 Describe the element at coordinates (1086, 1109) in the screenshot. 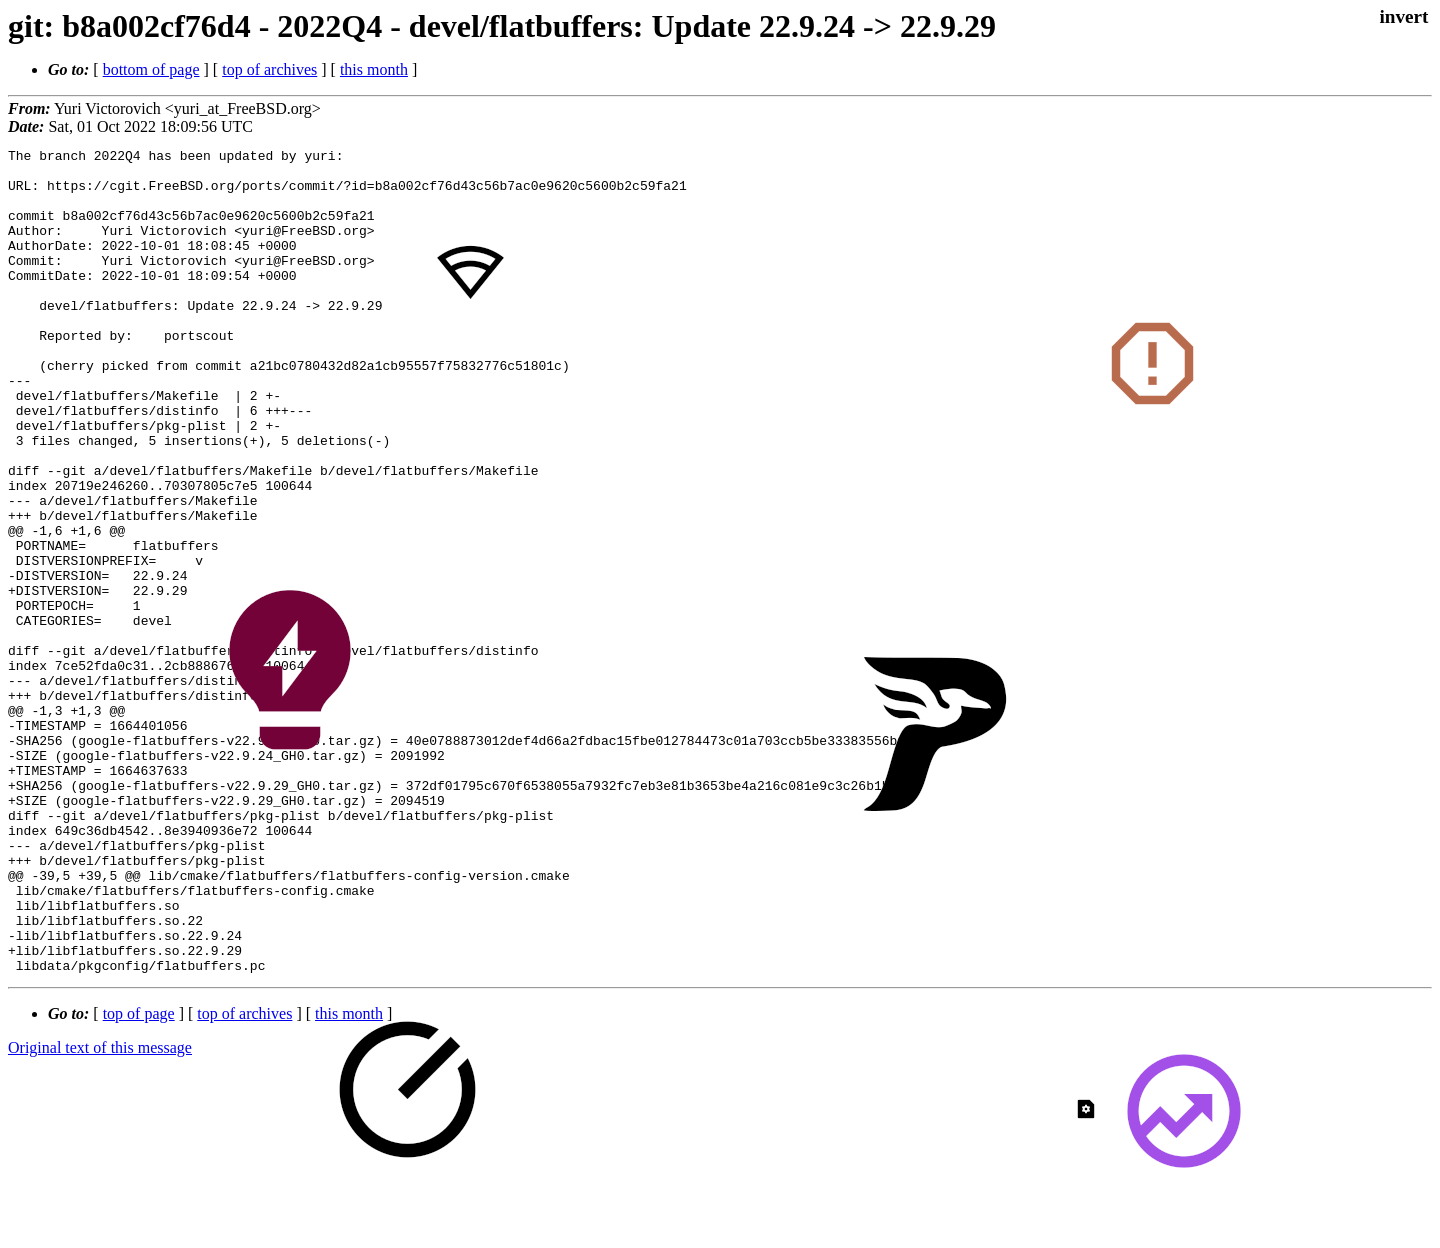

I see `access file settings or preferences` at that location.